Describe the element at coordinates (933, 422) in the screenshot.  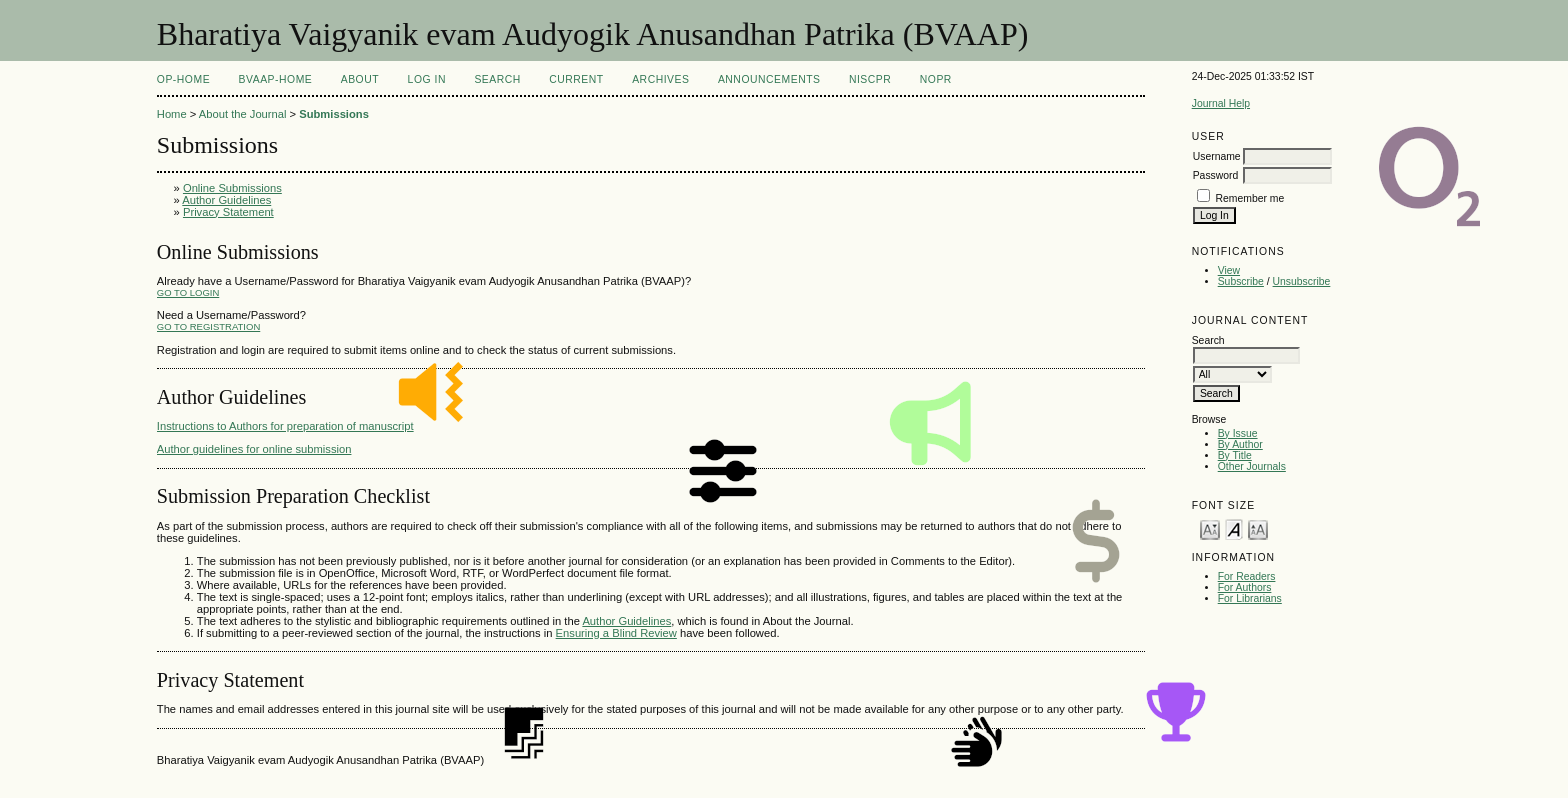
I see `make an announcement` at that location.